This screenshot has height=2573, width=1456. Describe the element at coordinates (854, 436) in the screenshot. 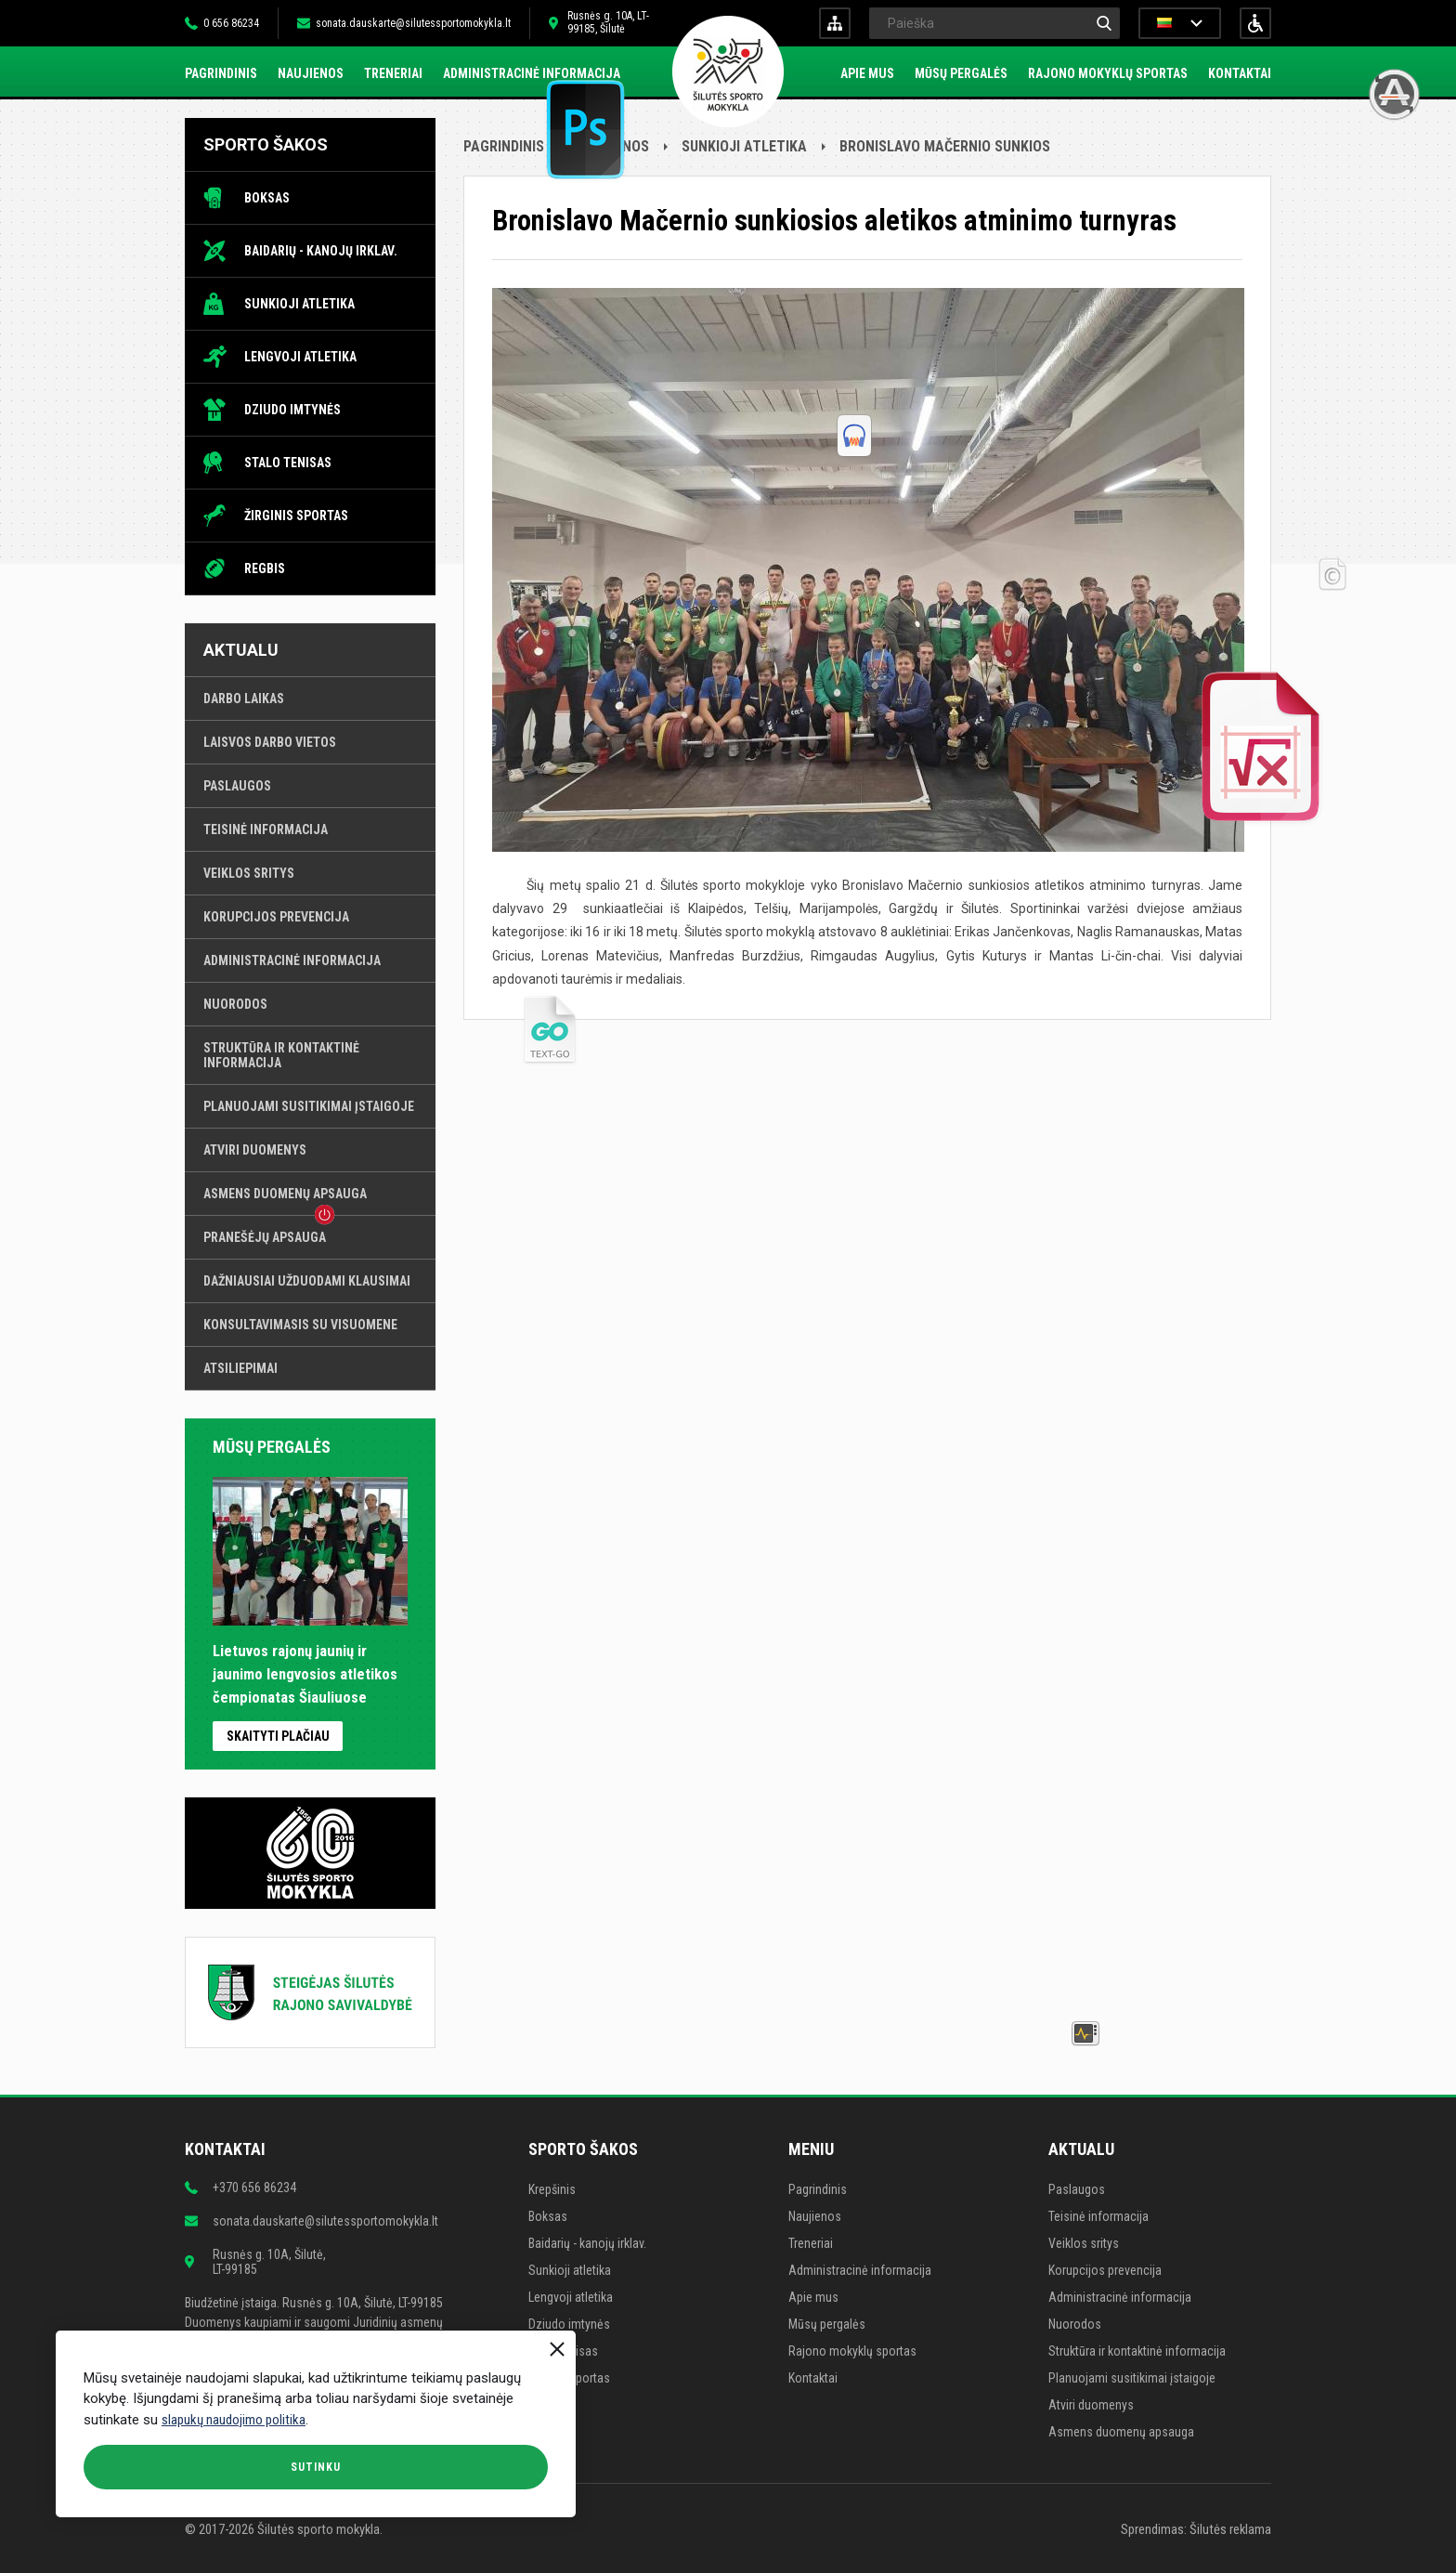

I see `an audacity audio project file` at that location.